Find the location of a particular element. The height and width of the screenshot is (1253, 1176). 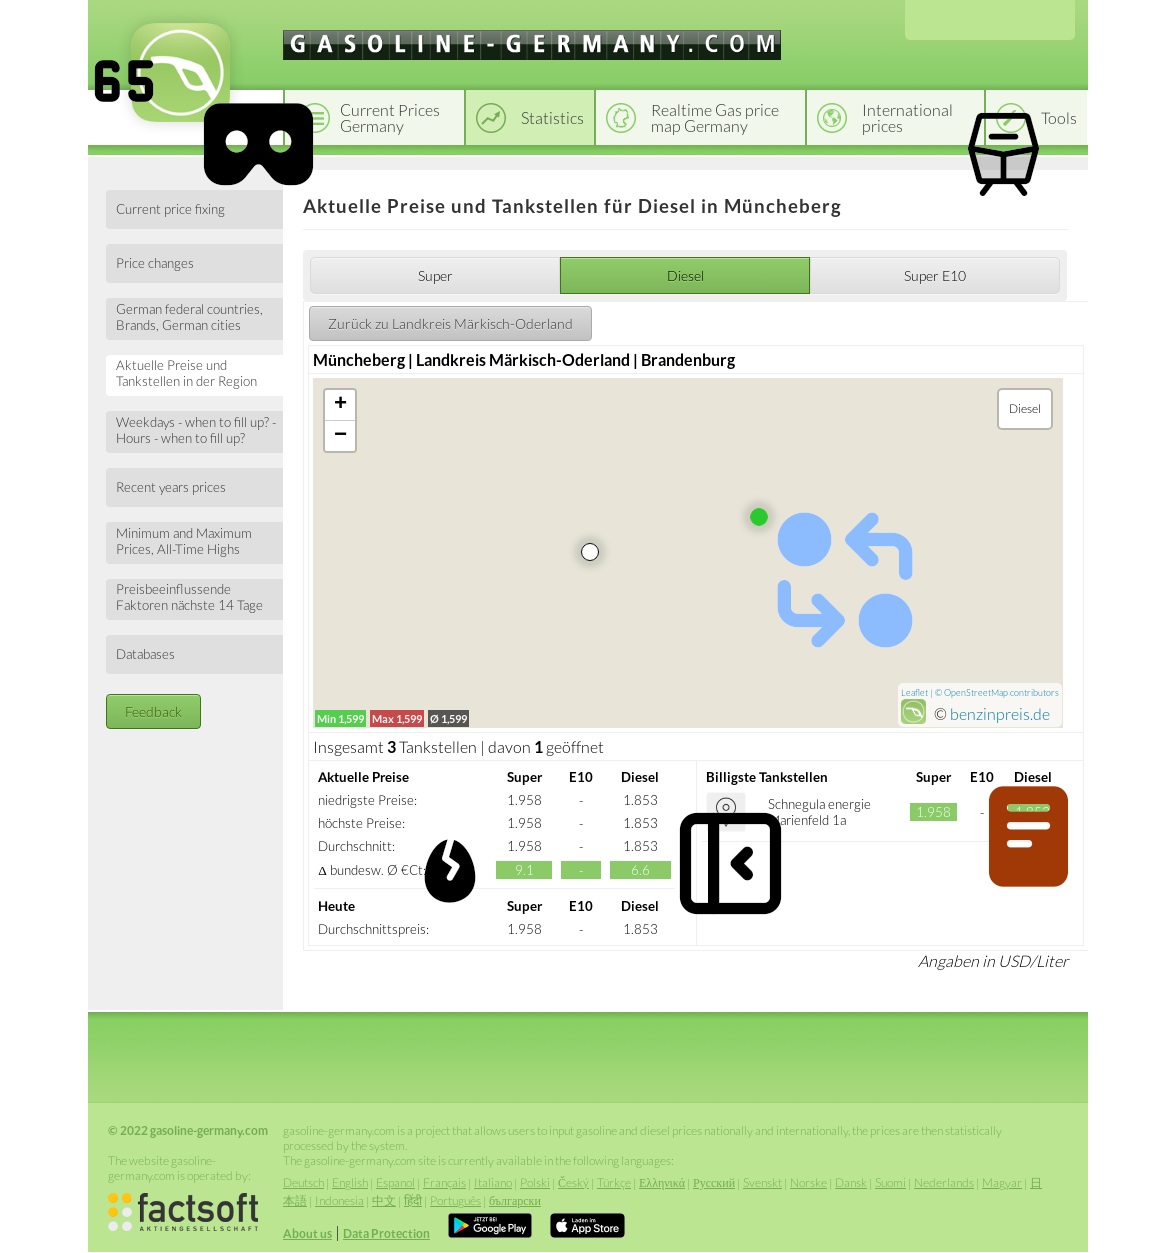

indicates a broken or damaged item is located at coordinates (450, 871).